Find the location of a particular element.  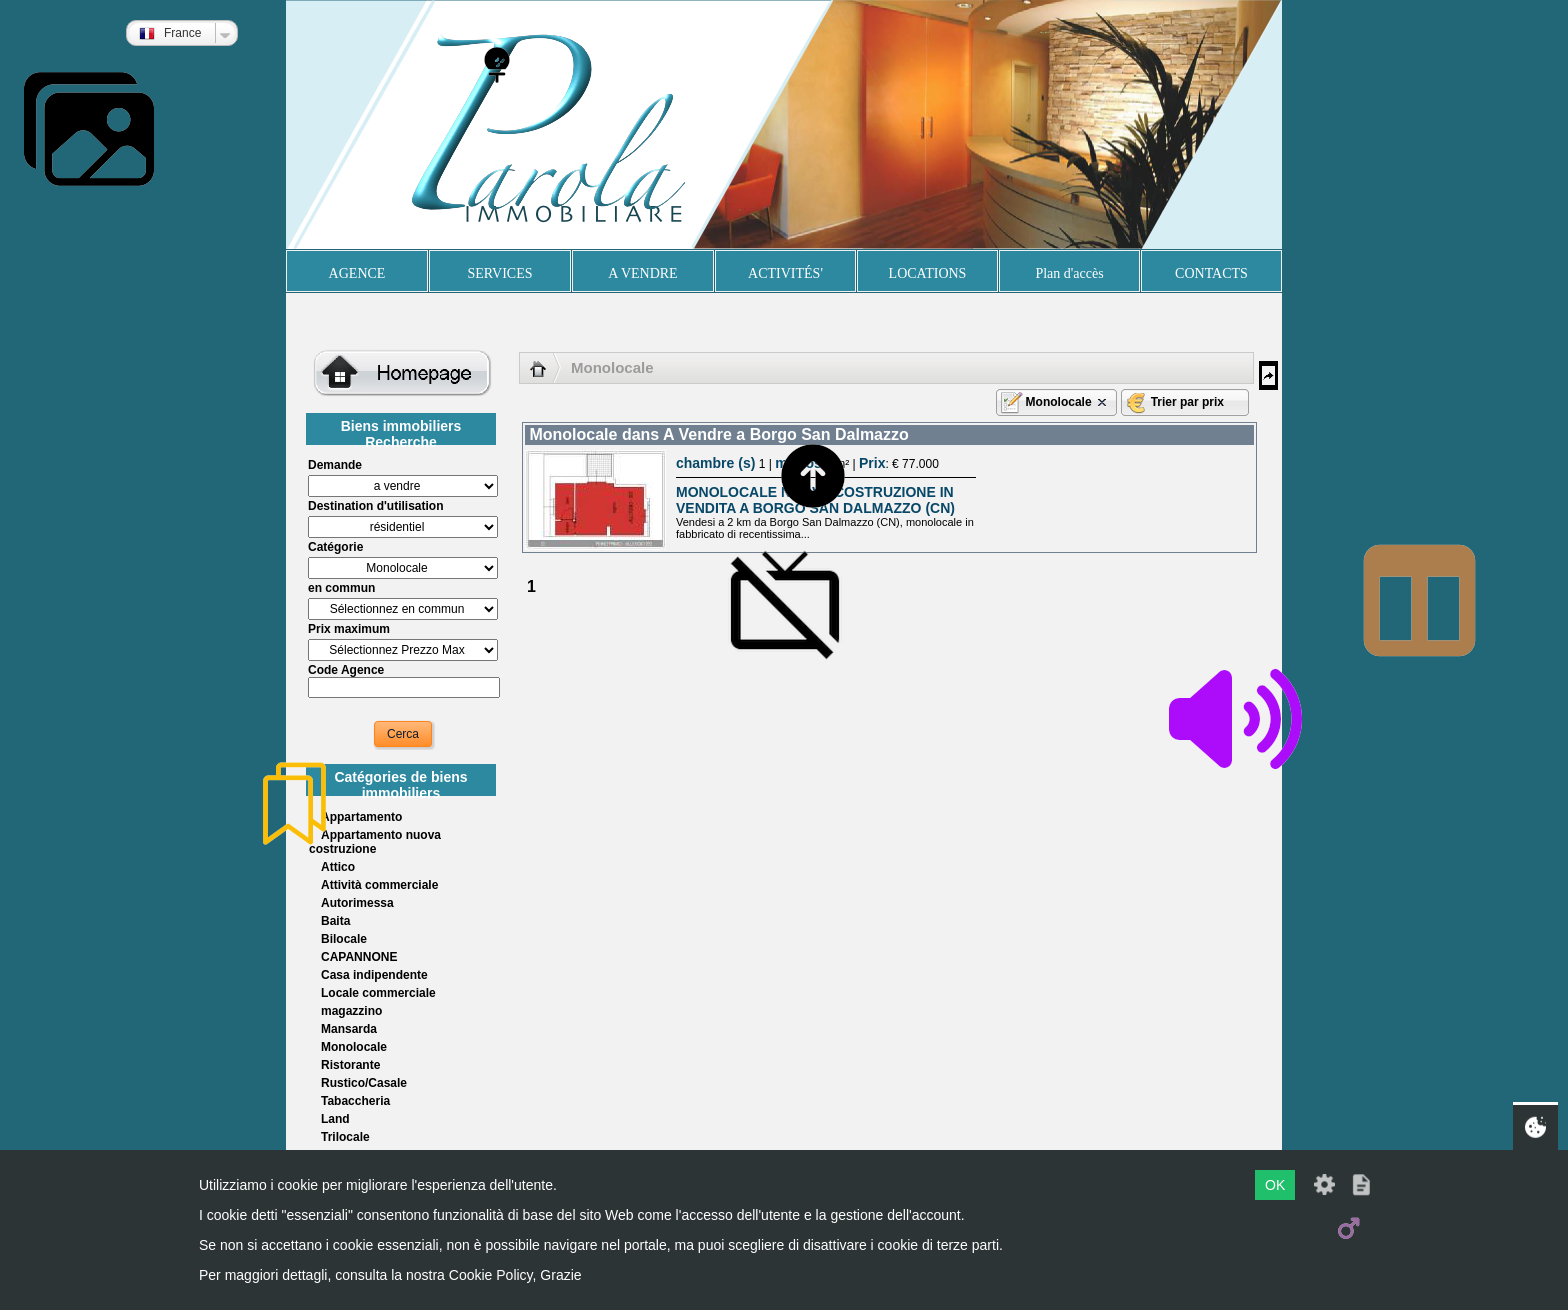

volume is set to high is located at coordinates (1232, 719).